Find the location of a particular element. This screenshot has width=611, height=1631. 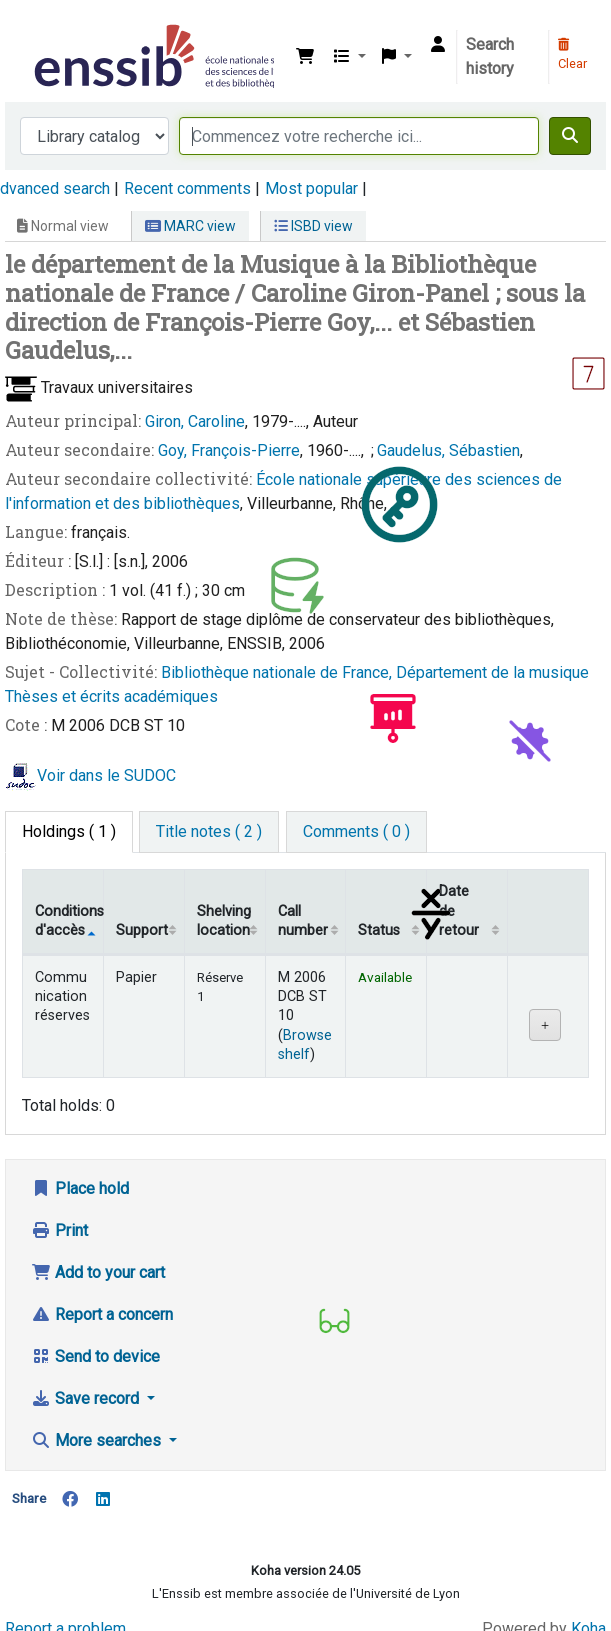

perform division calculation is located at coordinates (431, 913).